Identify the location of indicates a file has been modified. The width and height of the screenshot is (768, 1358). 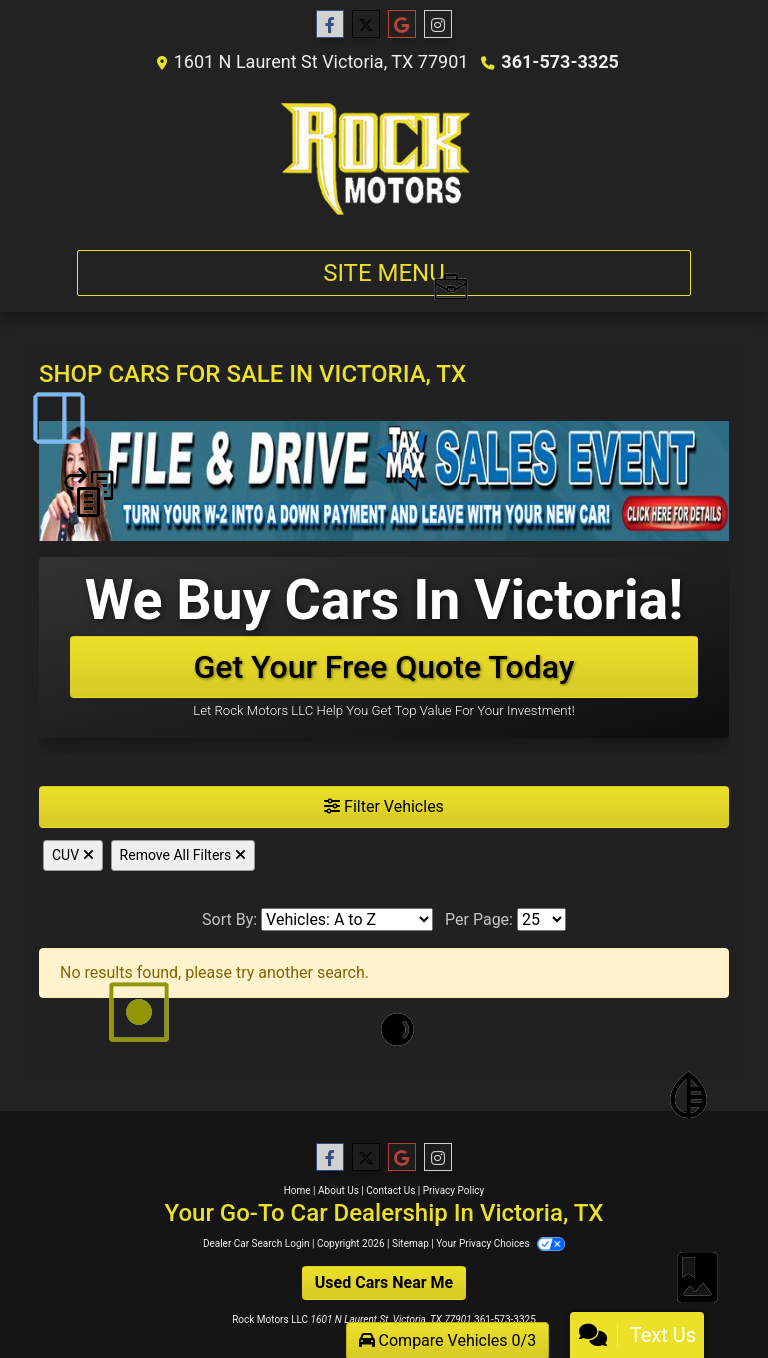
(139, 1012).